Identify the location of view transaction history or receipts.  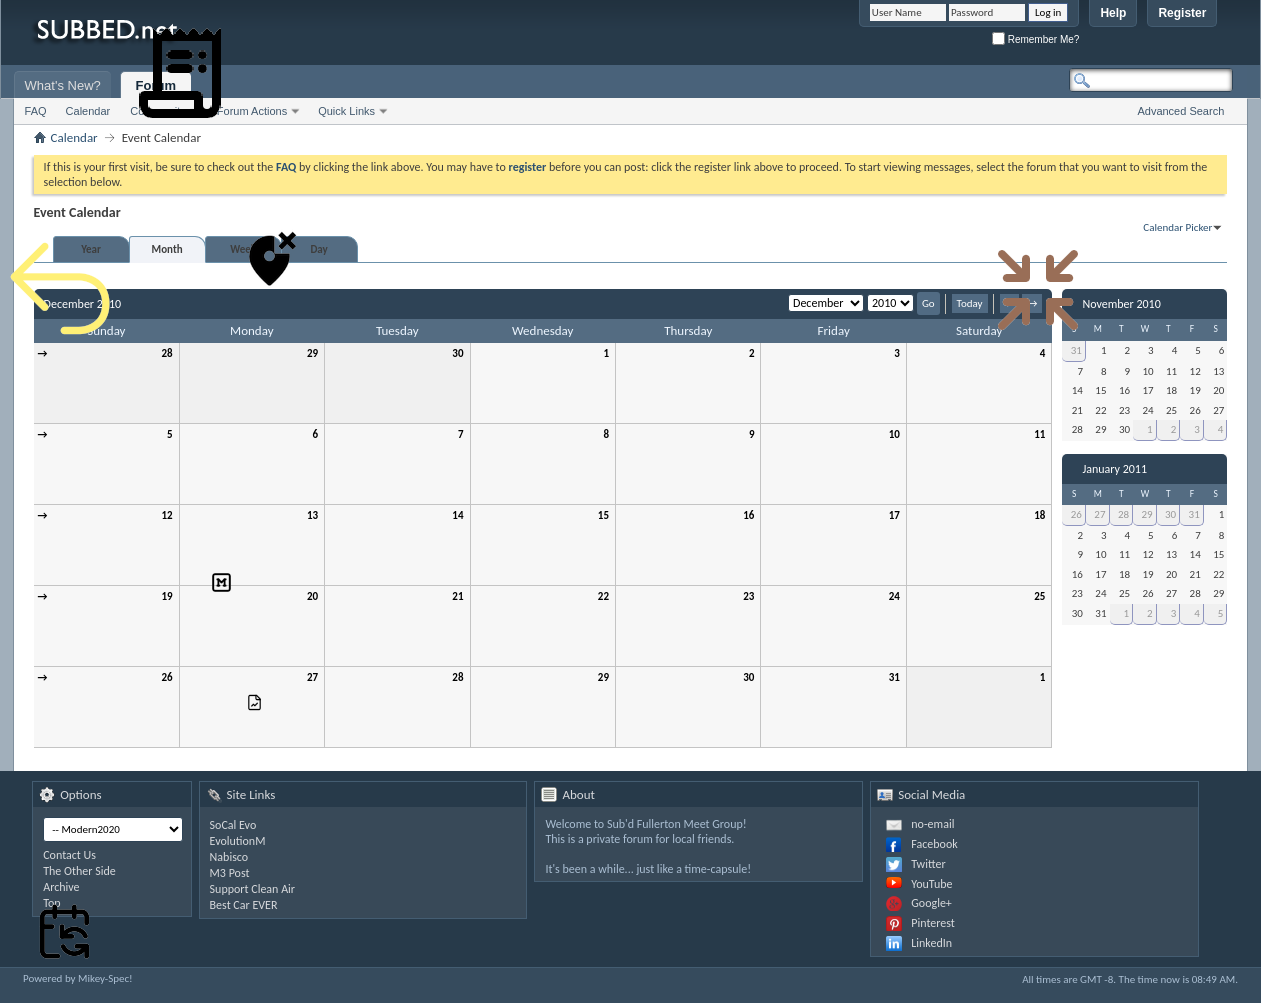
(180, 73).